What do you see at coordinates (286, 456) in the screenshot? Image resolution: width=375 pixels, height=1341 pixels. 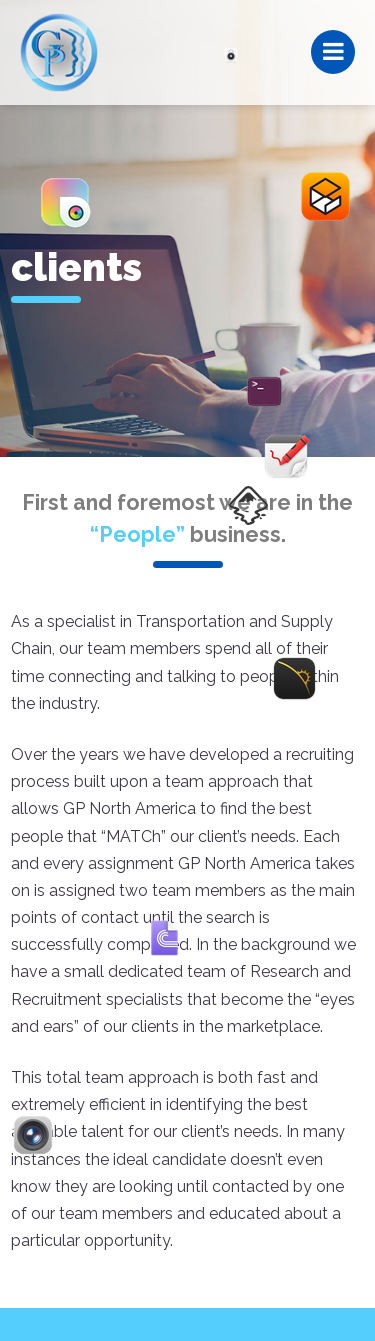 I see `open drawing app` at bounding box center [286, 456].